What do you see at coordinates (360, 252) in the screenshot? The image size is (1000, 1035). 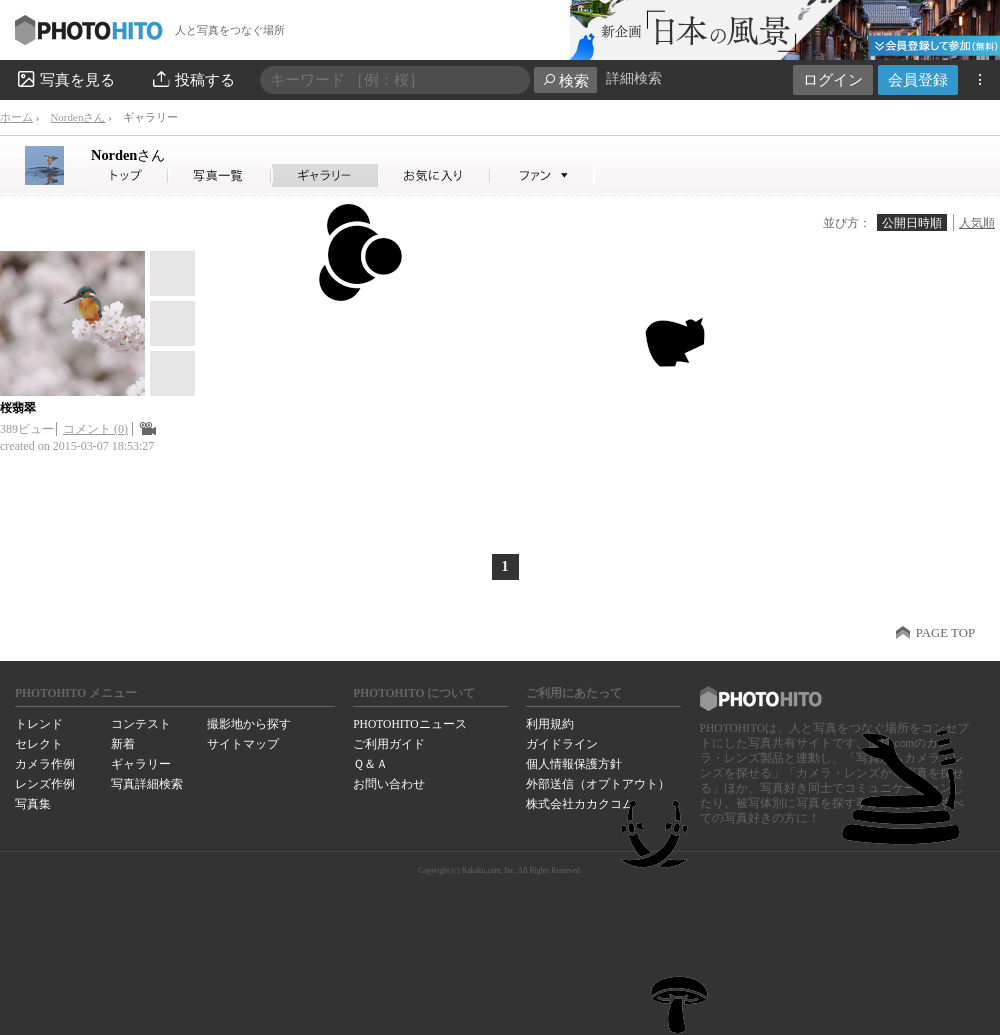 I see `view molecular or chemical information` at bounding box center [360, 252].